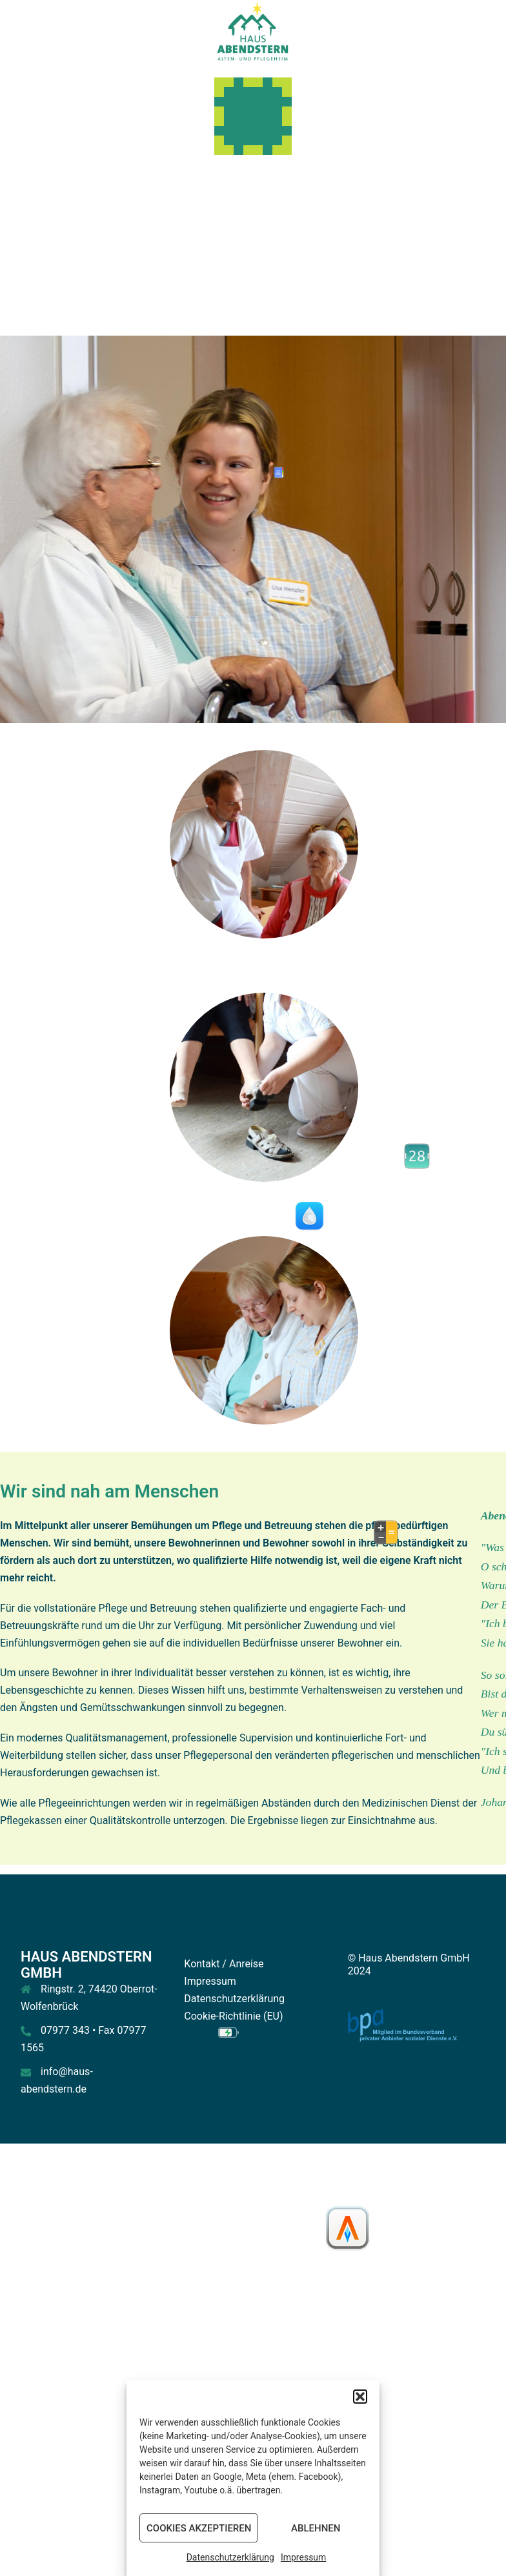 The image size is (506, 2576). I want to click on open deluge torrent client, so click(309, 1215).